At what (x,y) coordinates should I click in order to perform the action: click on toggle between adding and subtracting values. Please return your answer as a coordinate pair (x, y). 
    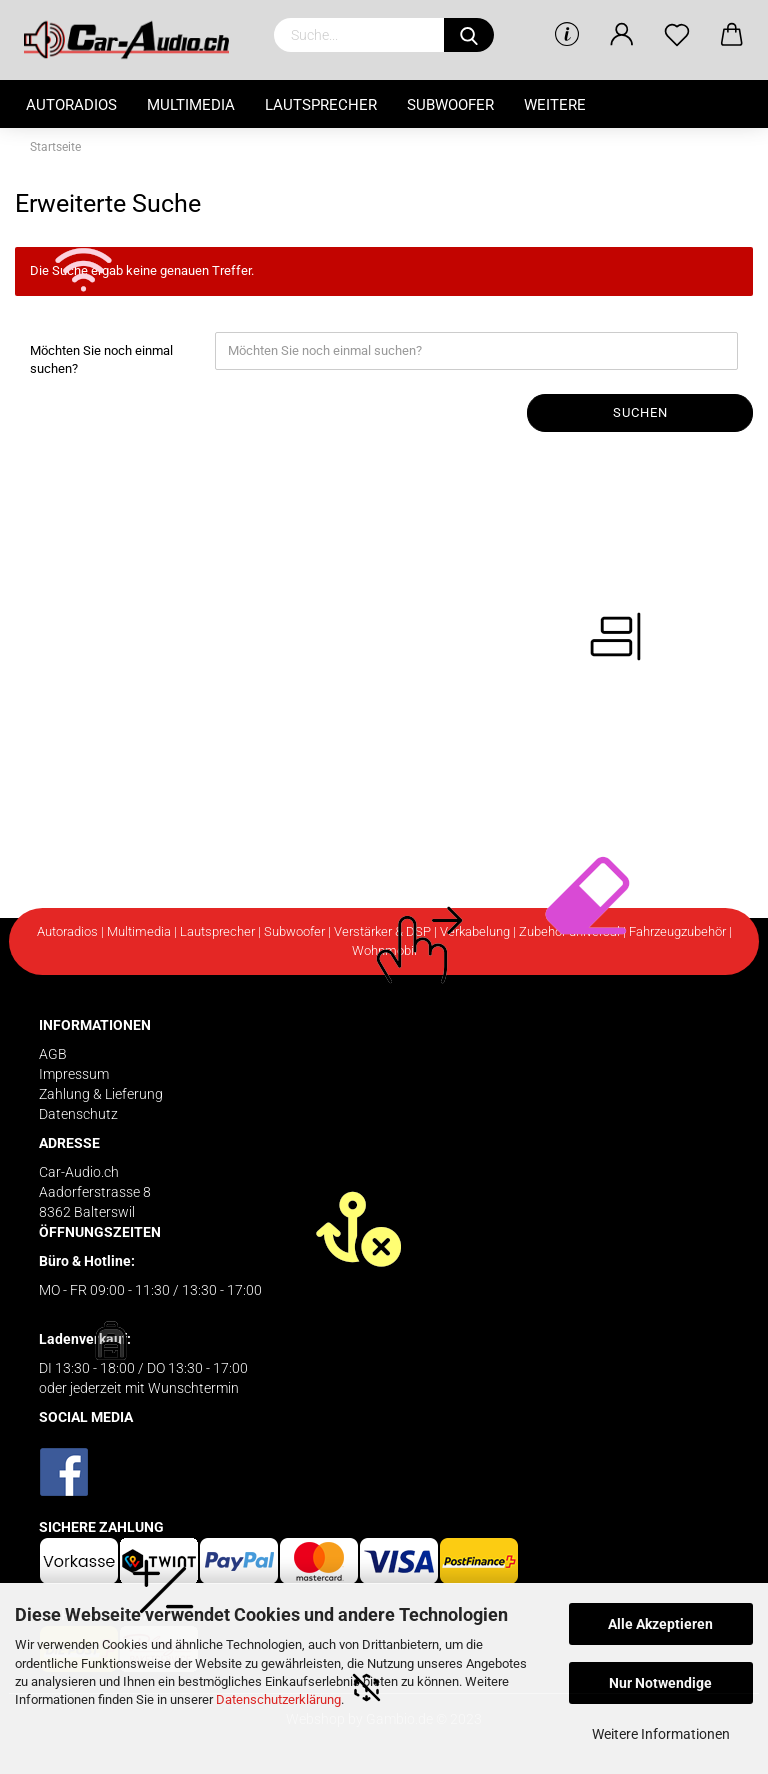
    Looking at the image, I should click on (163, 1590).